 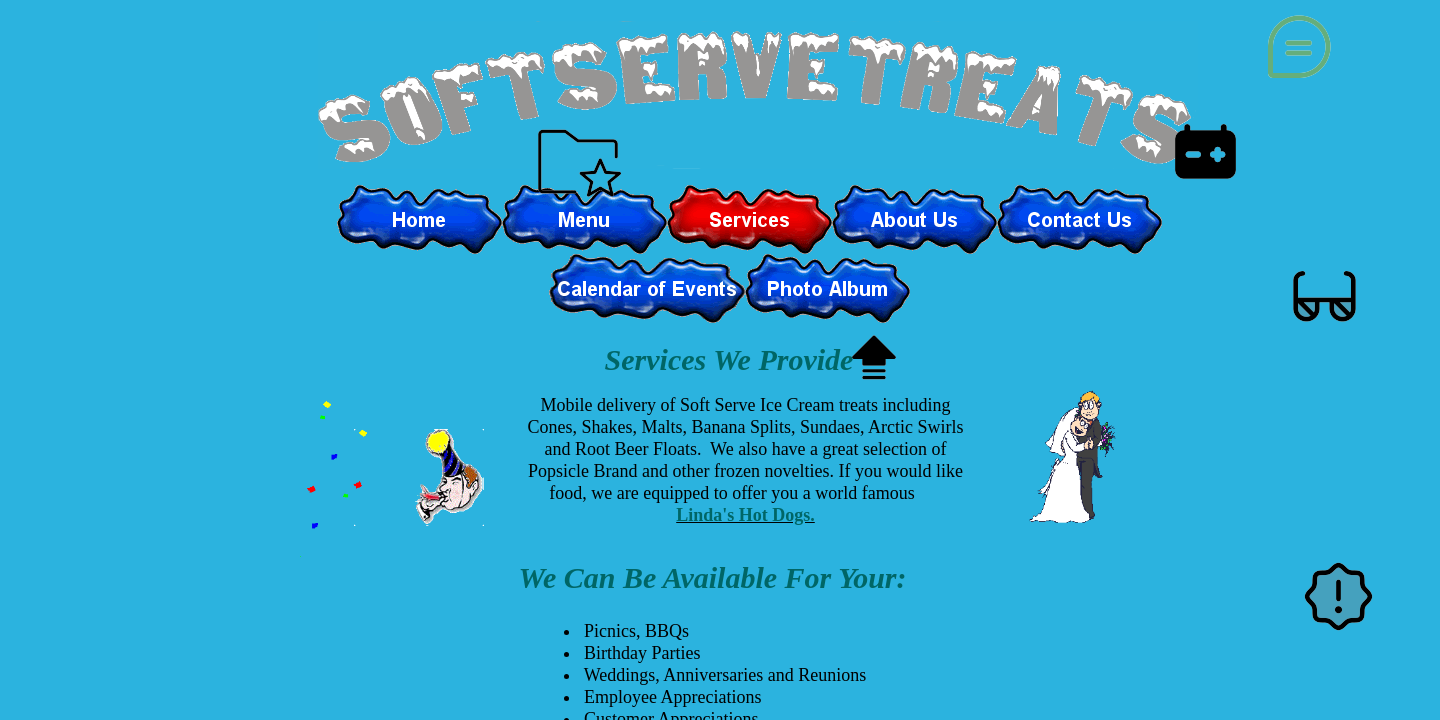 What do you see at coordinates (1205, 154) in the screenshot?
I see `indicates vehicle battery status` at bounding box center [1205, 154].